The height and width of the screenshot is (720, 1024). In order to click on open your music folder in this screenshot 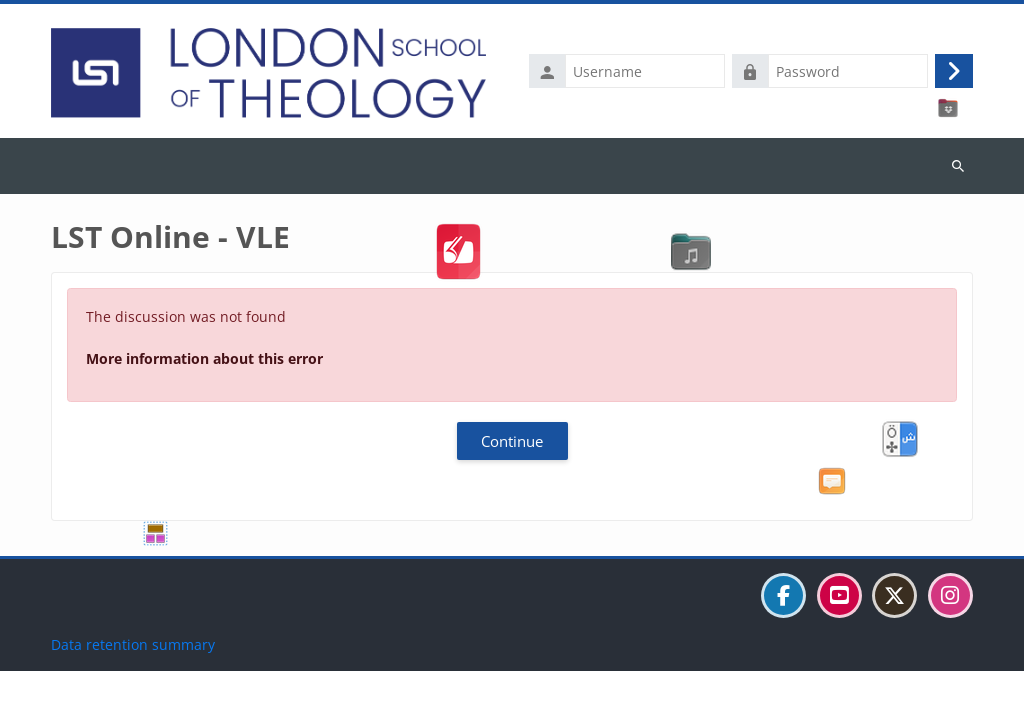, I will do `click(691, 251)`.